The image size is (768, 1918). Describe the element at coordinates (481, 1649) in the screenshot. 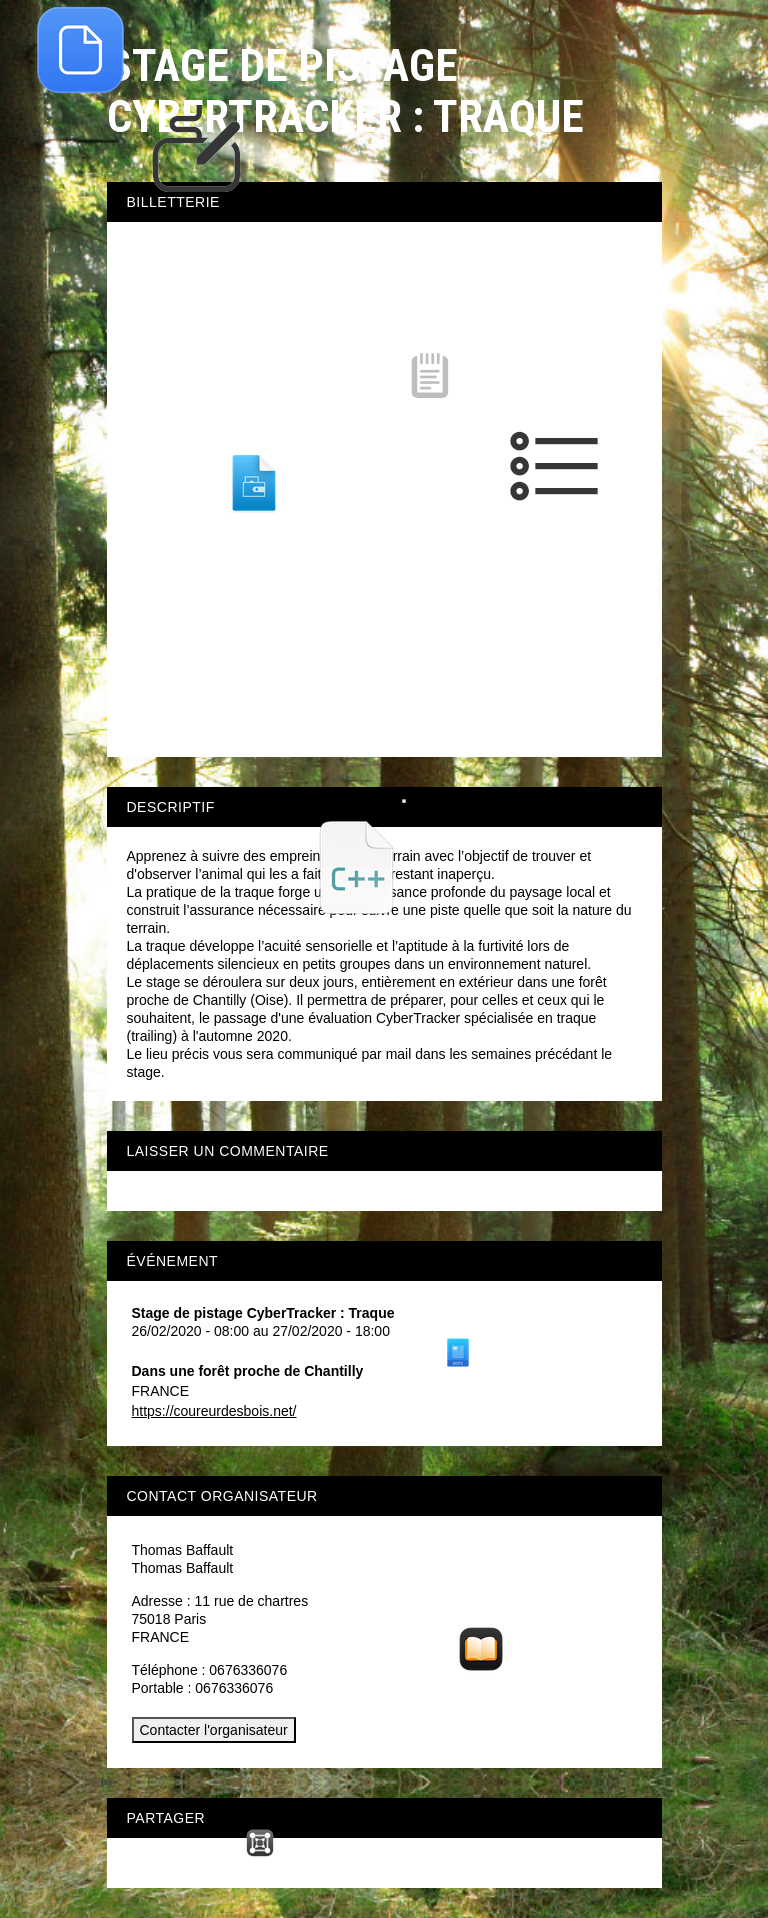

I see `open the Books app` at that location.